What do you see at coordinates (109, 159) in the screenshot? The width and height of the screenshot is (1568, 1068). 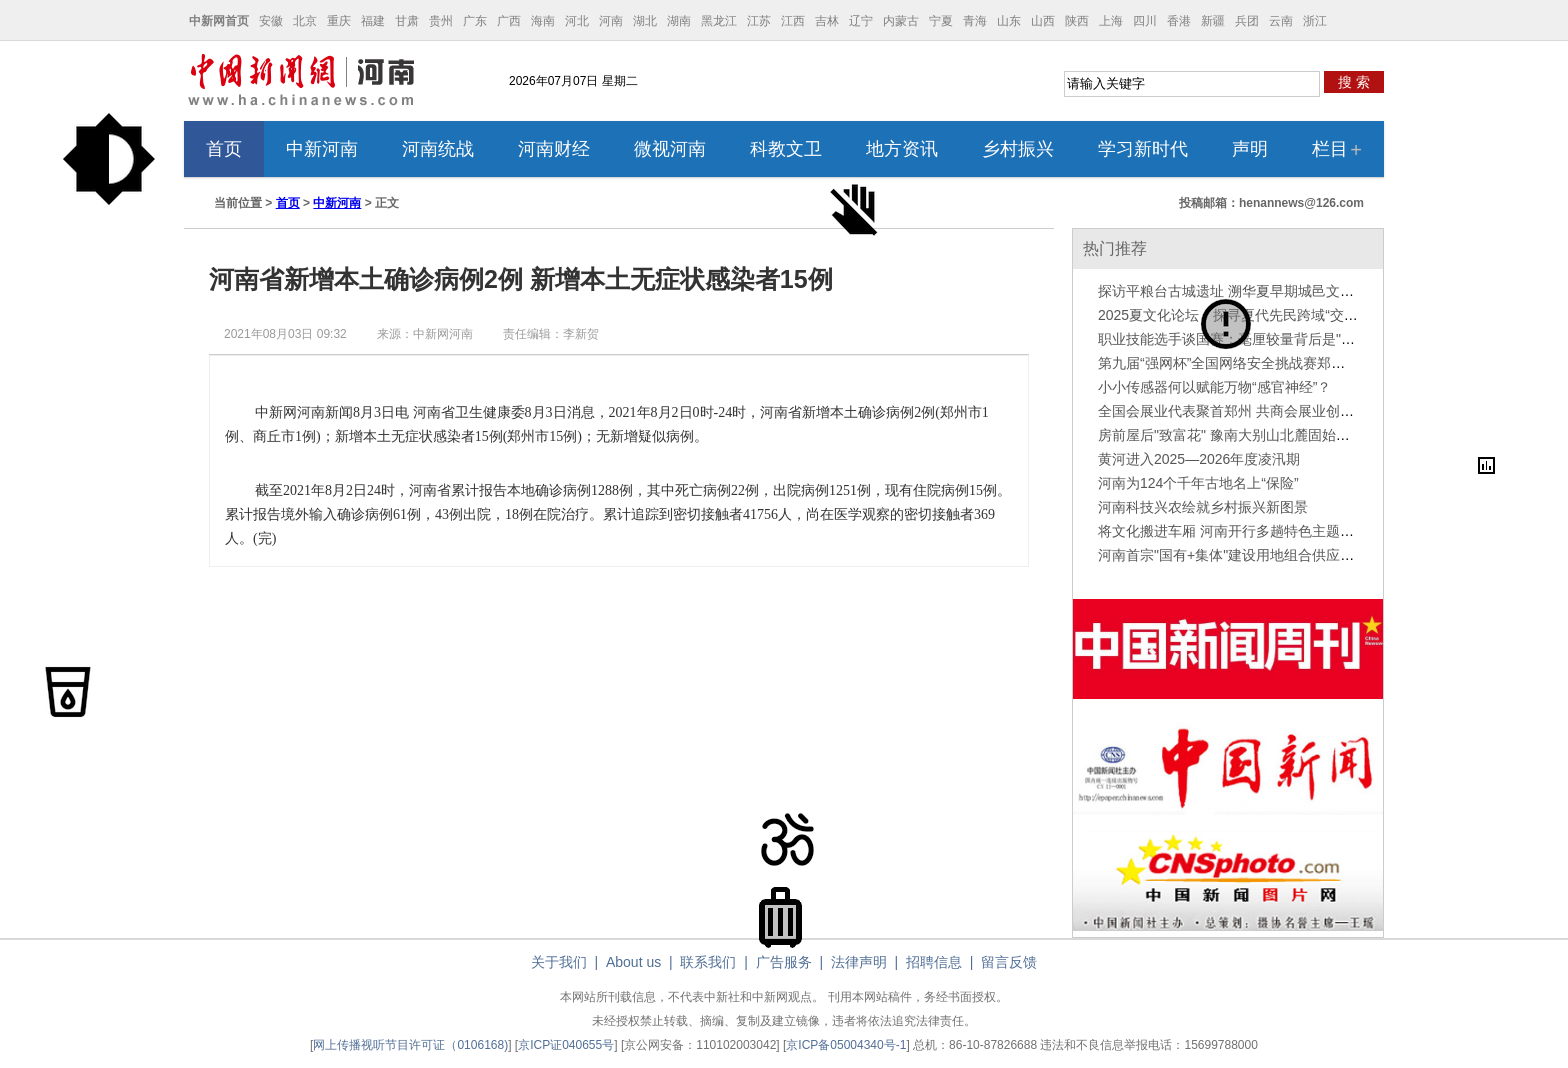 I see `adjust screen brightness` at bounding box center [109, 159].